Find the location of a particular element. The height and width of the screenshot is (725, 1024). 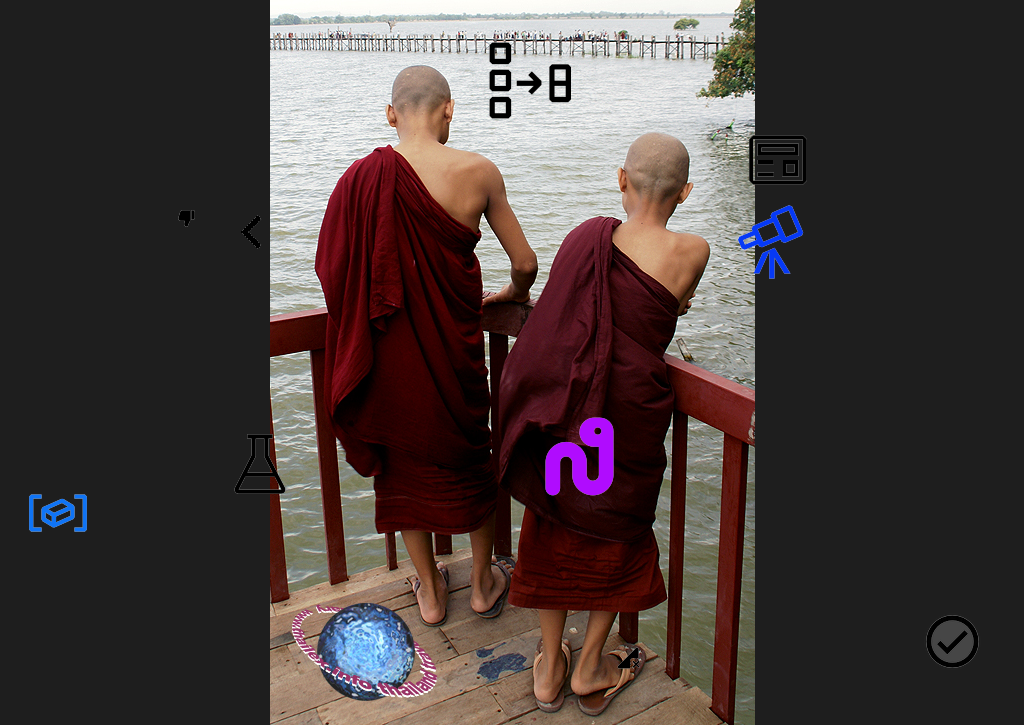

indicates malware or security threat detected is located at coordinates (579, 456).